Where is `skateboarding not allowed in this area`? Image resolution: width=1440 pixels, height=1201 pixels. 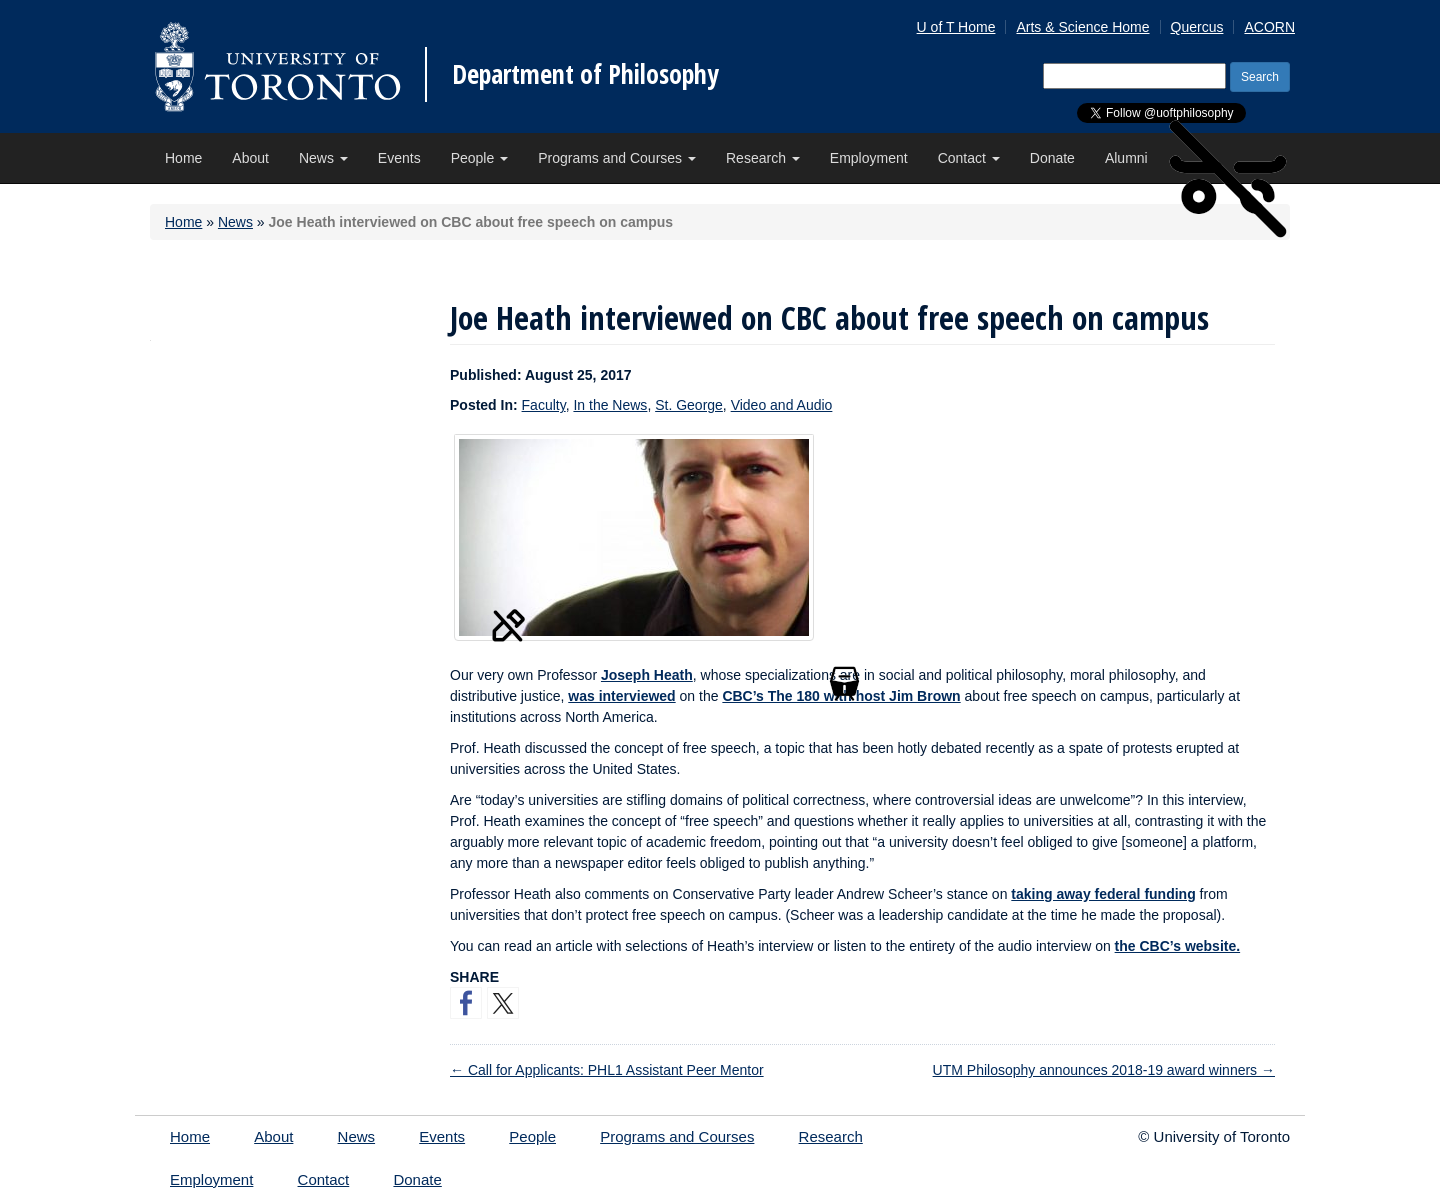 skateboarding not allowed in this area is located at coordinates (1228, 179).